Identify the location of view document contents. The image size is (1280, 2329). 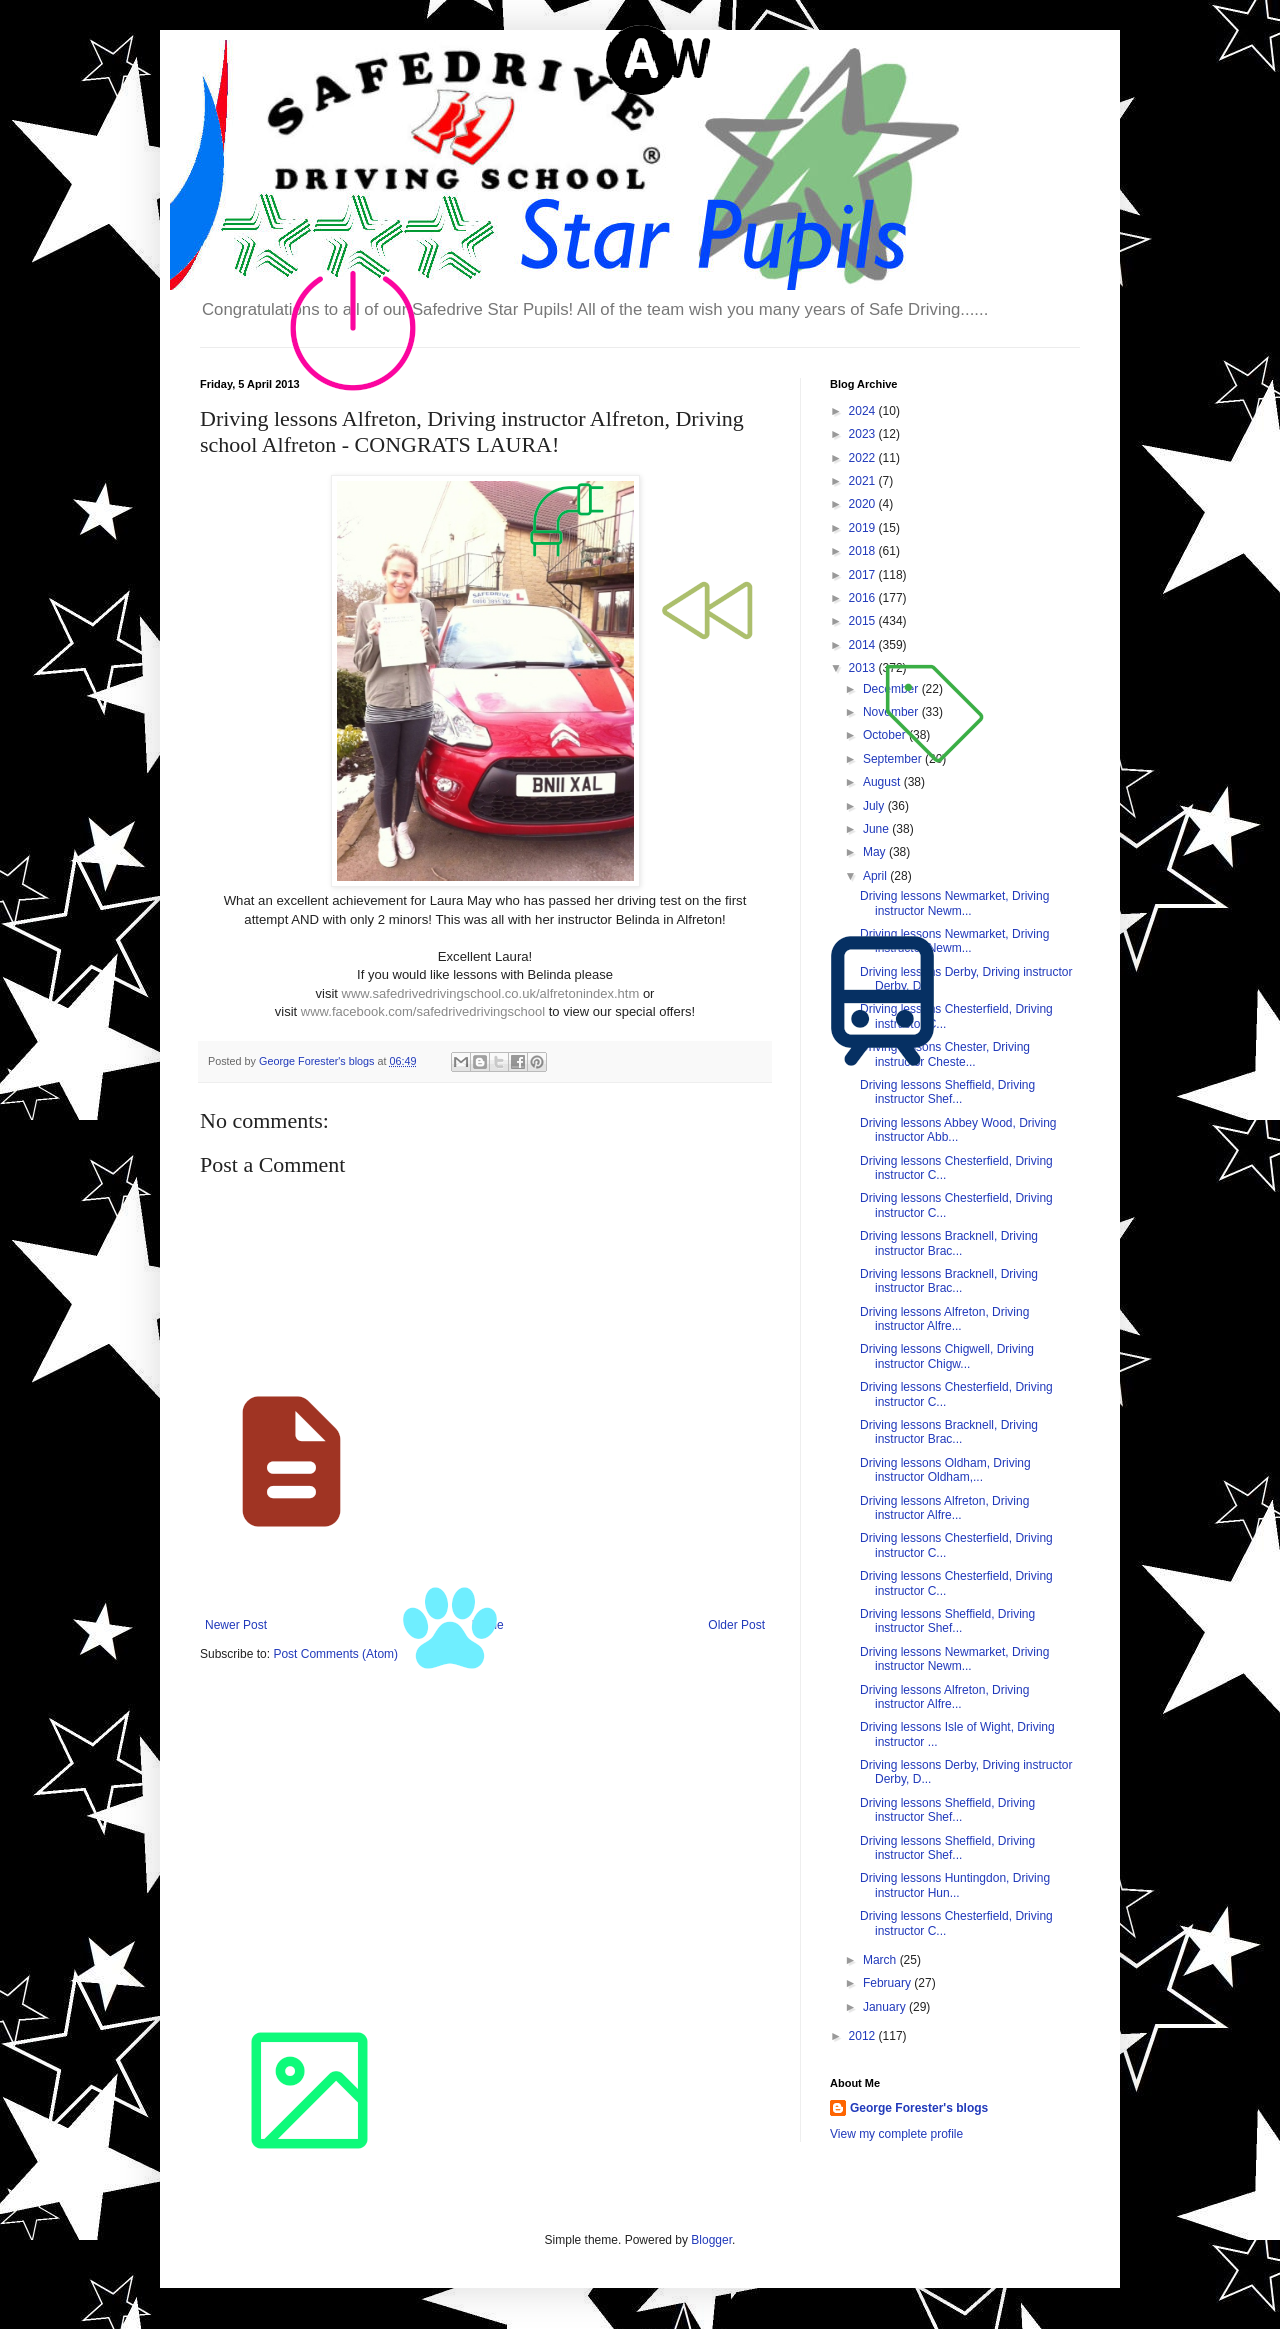
(291, 1461).